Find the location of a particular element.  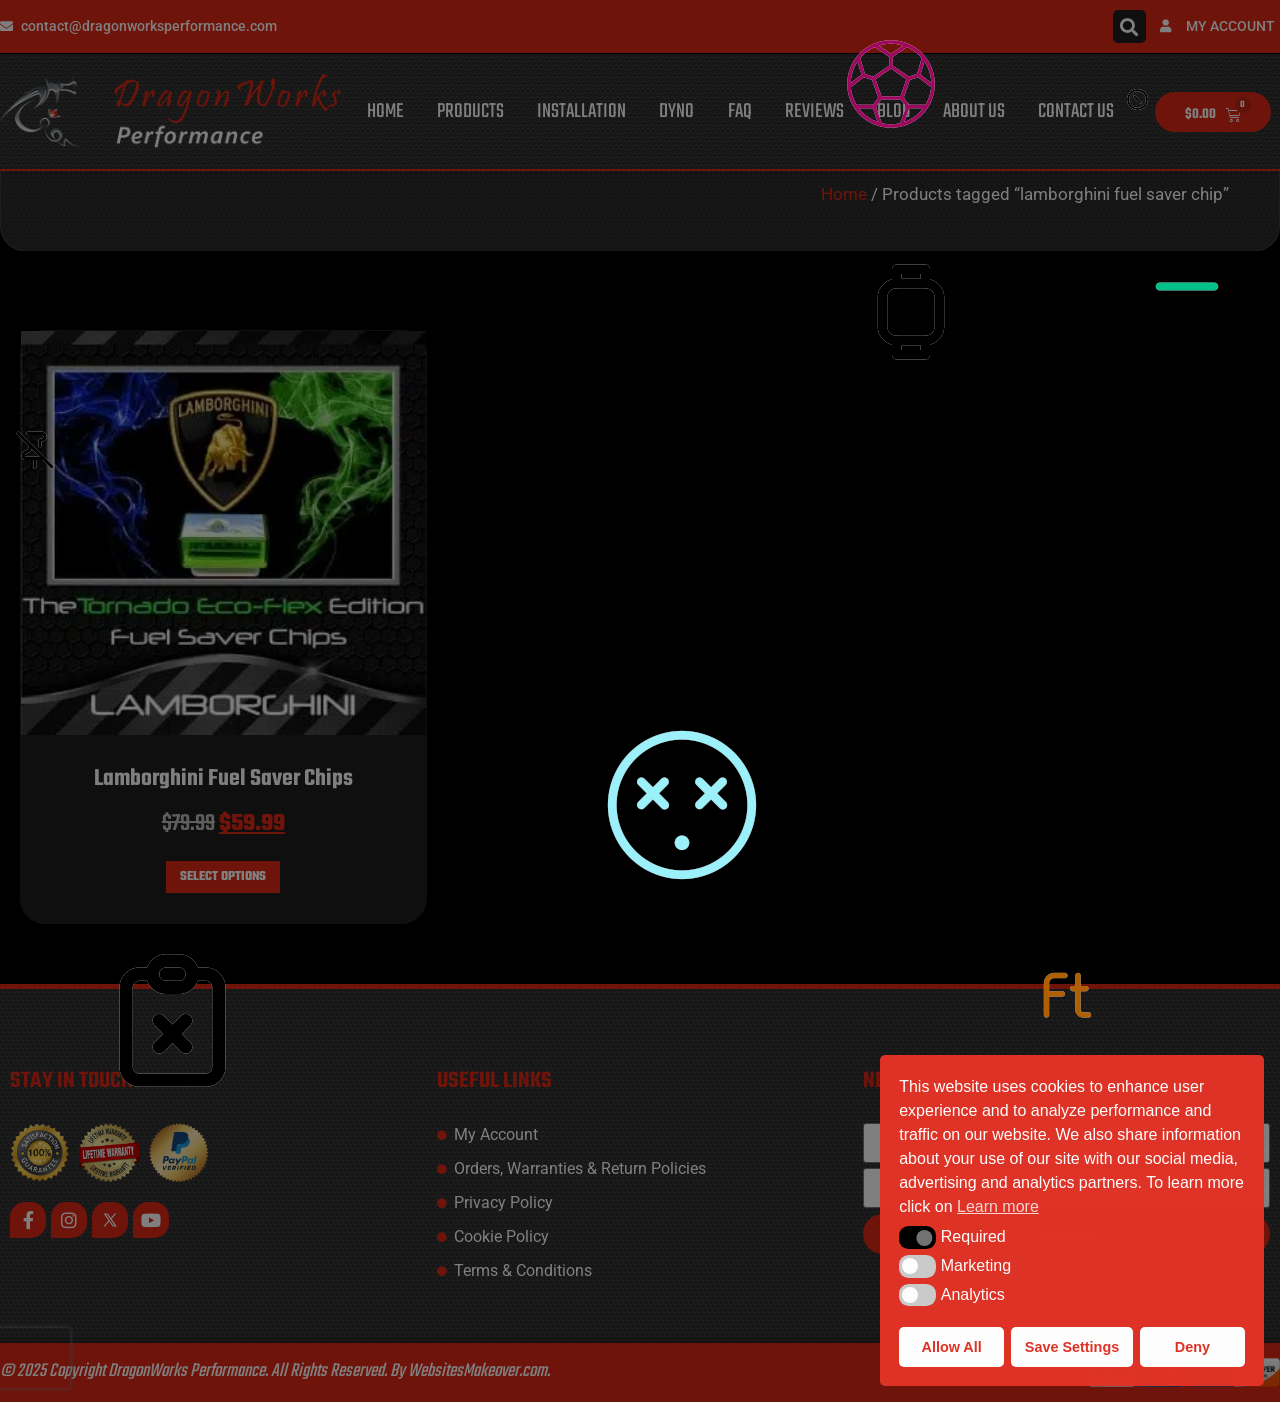

indicates an error or failed action is located at coordinates (682, 805).